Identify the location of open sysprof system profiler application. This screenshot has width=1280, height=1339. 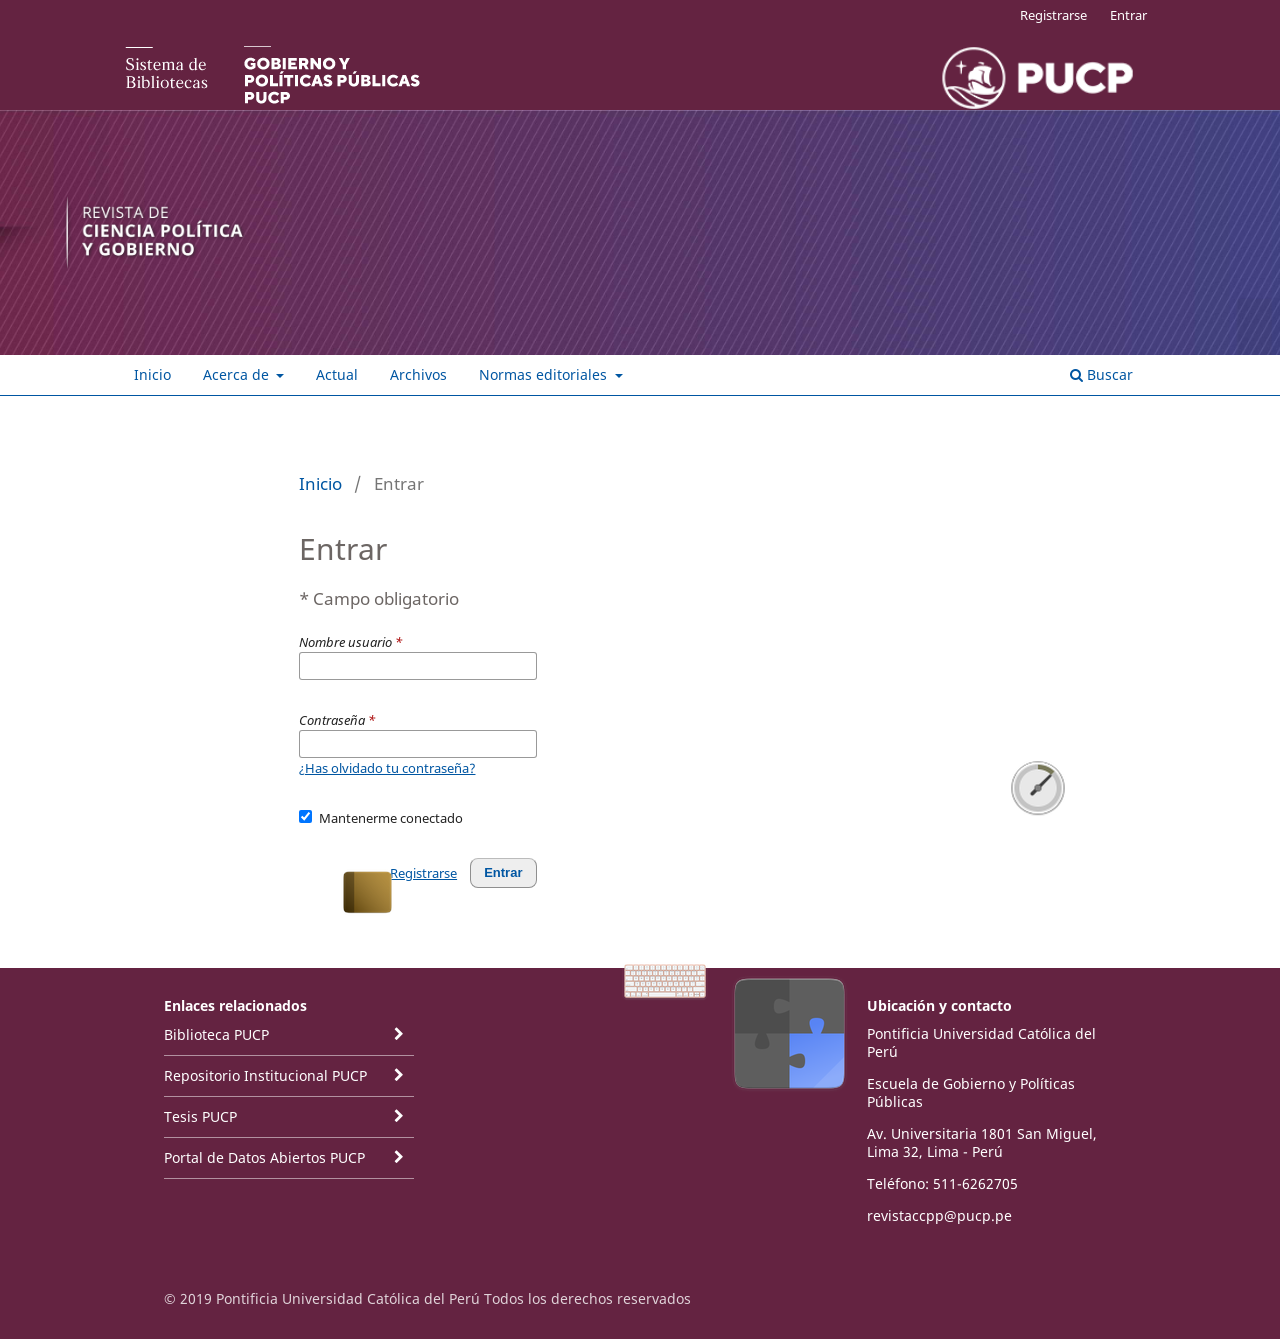
(1038, 788).